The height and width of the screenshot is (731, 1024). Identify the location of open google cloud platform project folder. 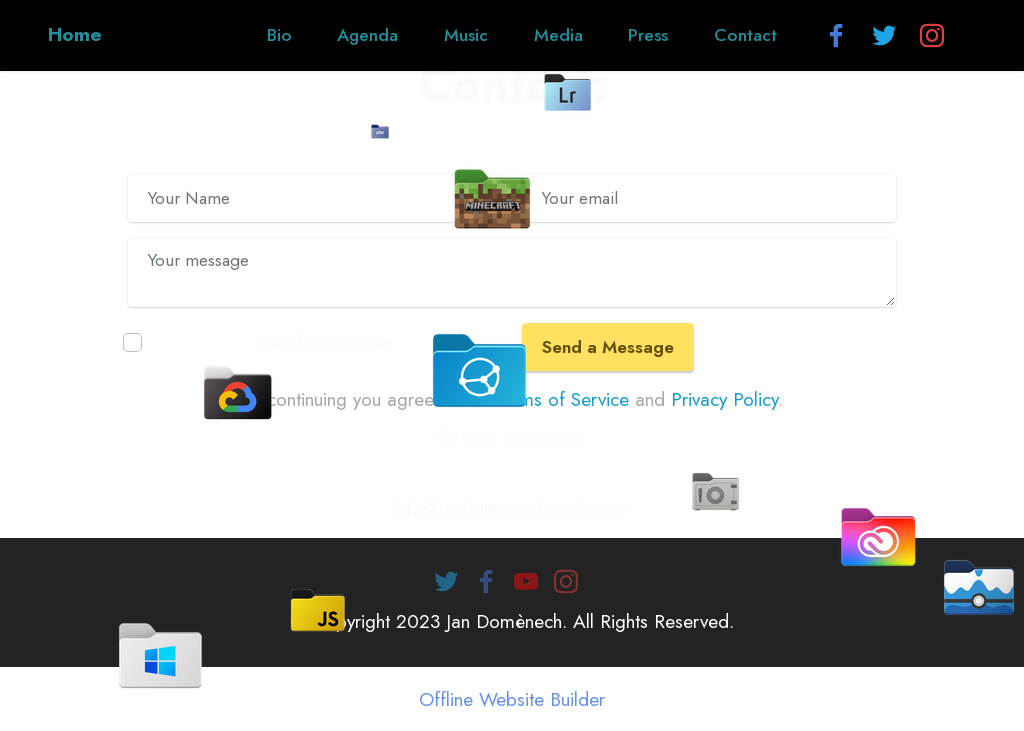
(237, 394).